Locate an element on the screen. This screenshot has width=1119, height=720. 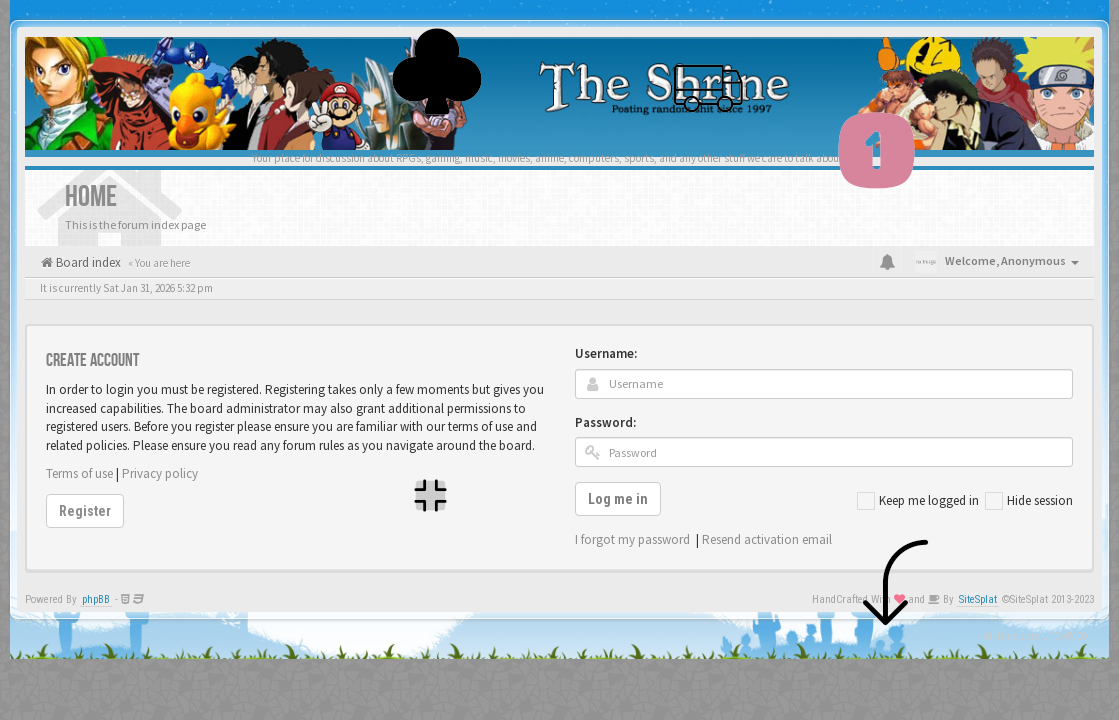
indicates step one in a multi-step process is located at coordinates (876, 150).